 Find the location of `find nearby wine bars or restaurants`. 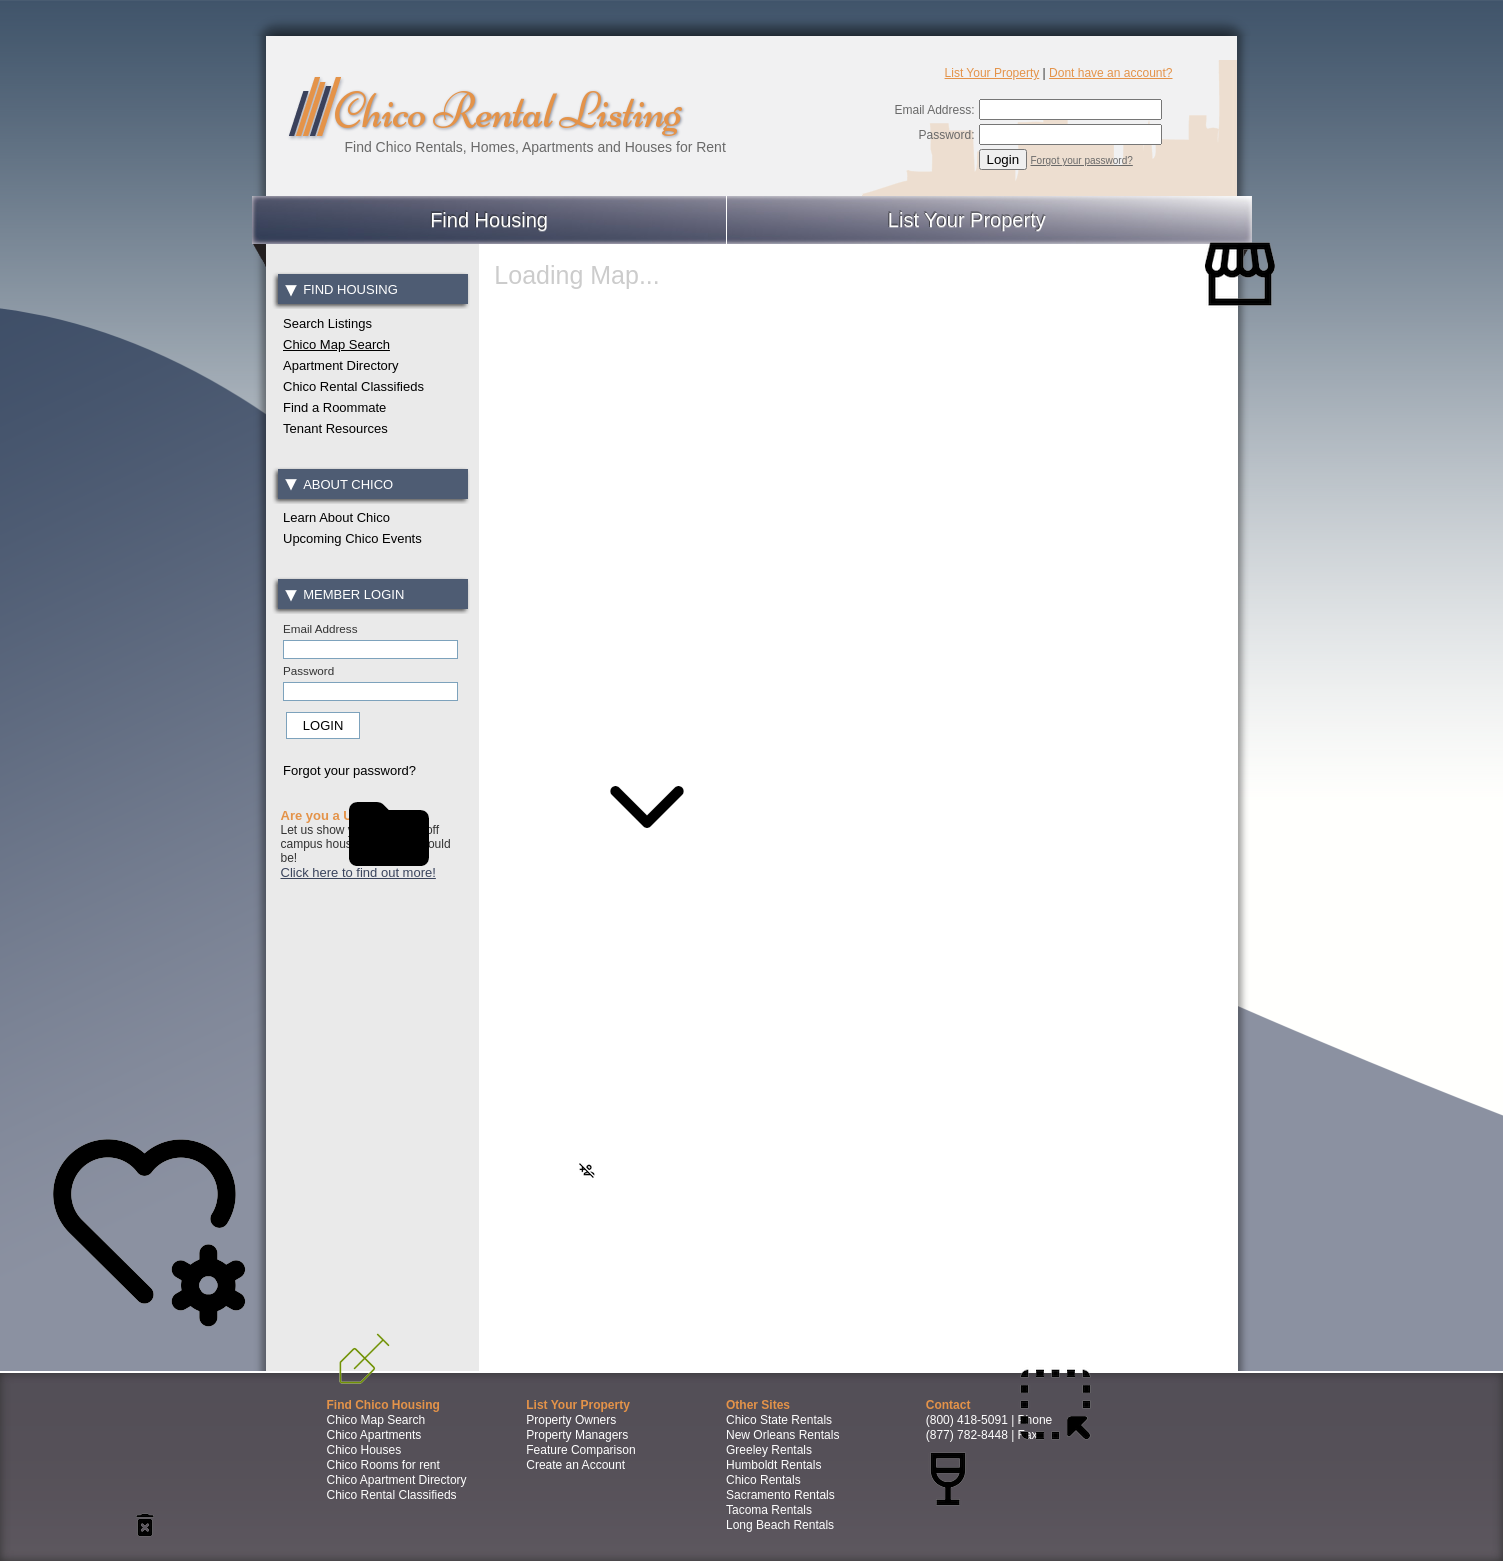

find nearby wine bars or restaurants is located at coordinates (948, 1479).